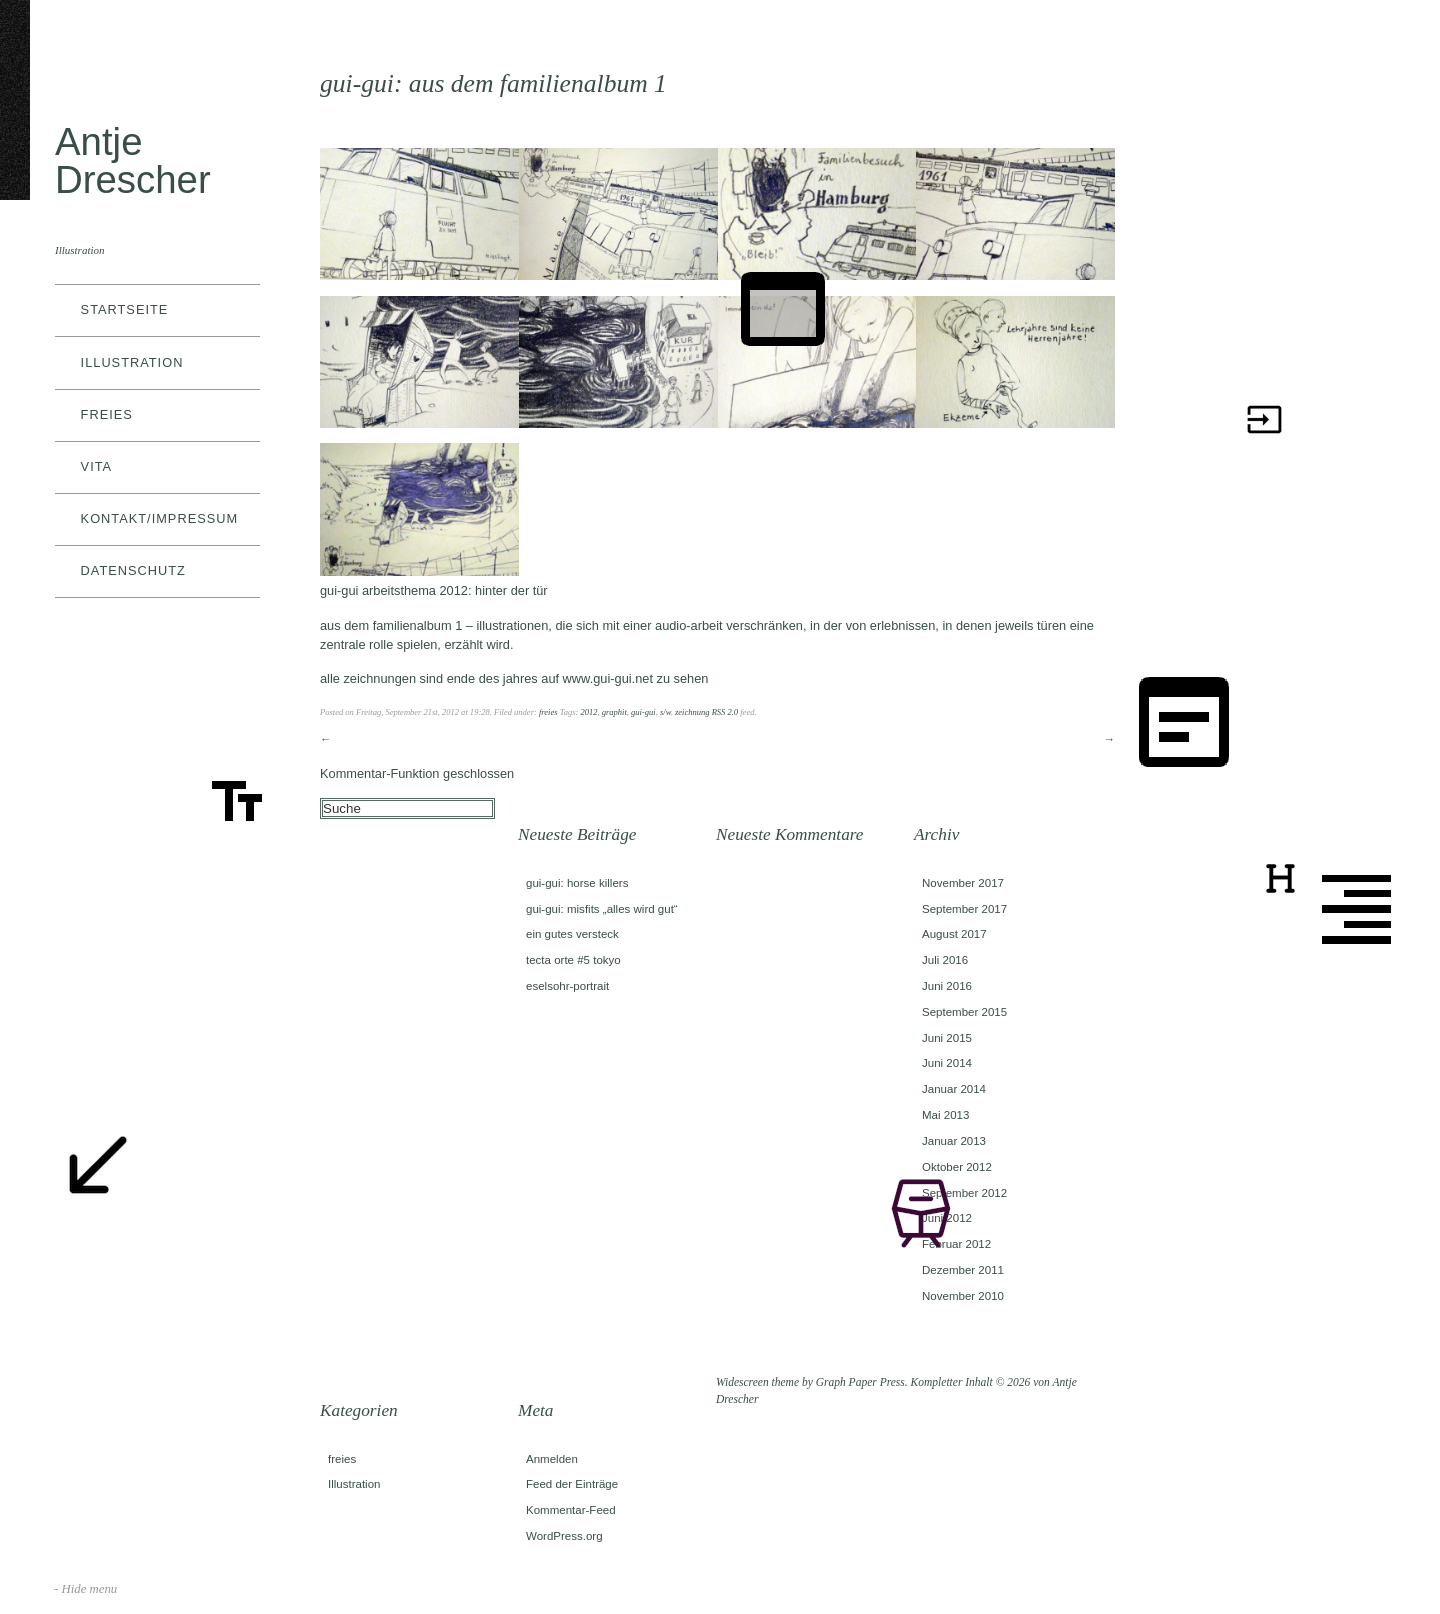  Describe the element at coordinates (1280, 878) in the screenshot. I see `format text as a heading` at that location.